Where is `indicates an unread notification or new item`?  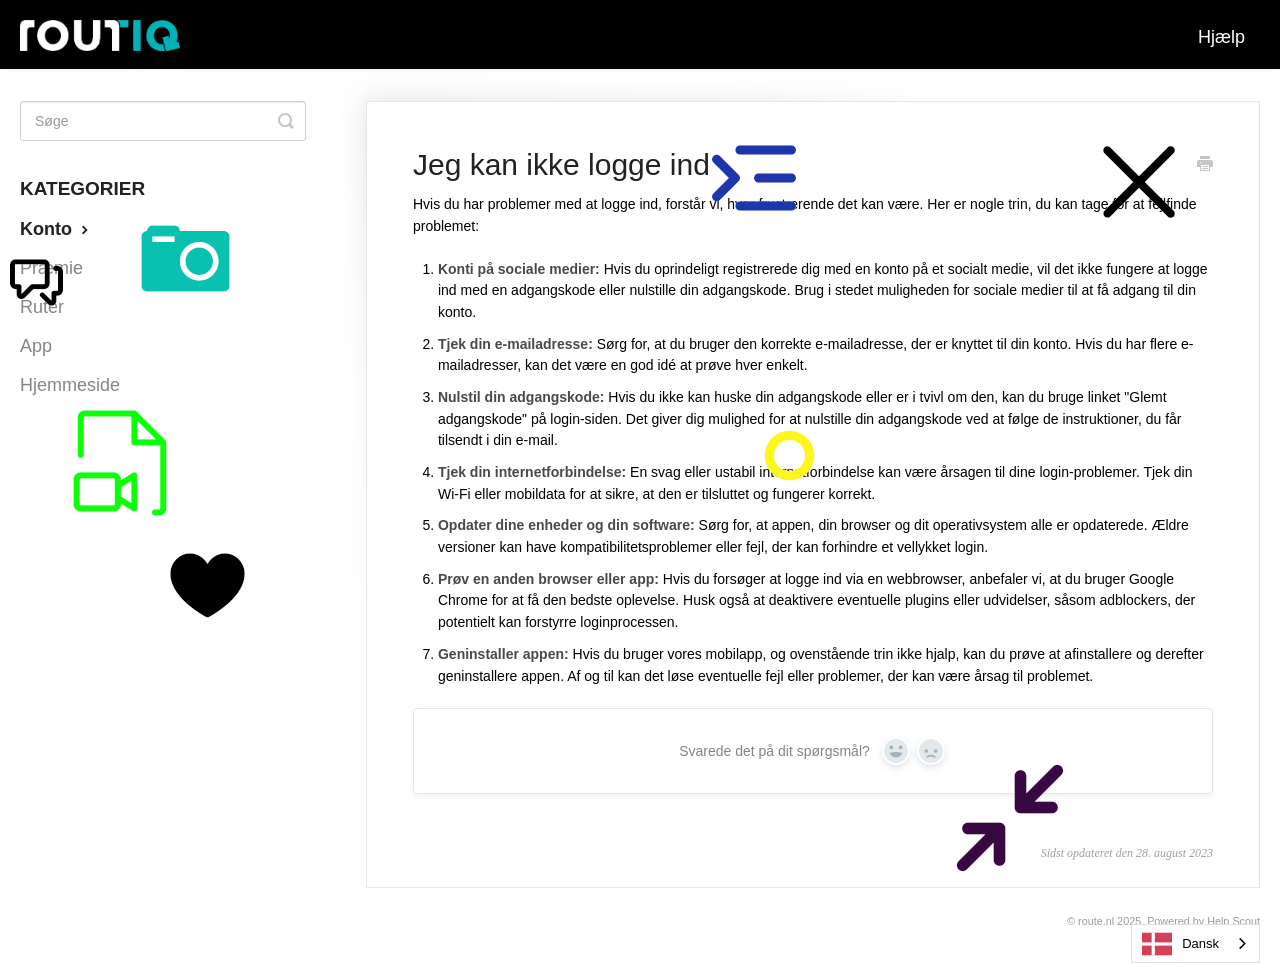
indicates an unread notification or new item is located at coordinates (789, 455).